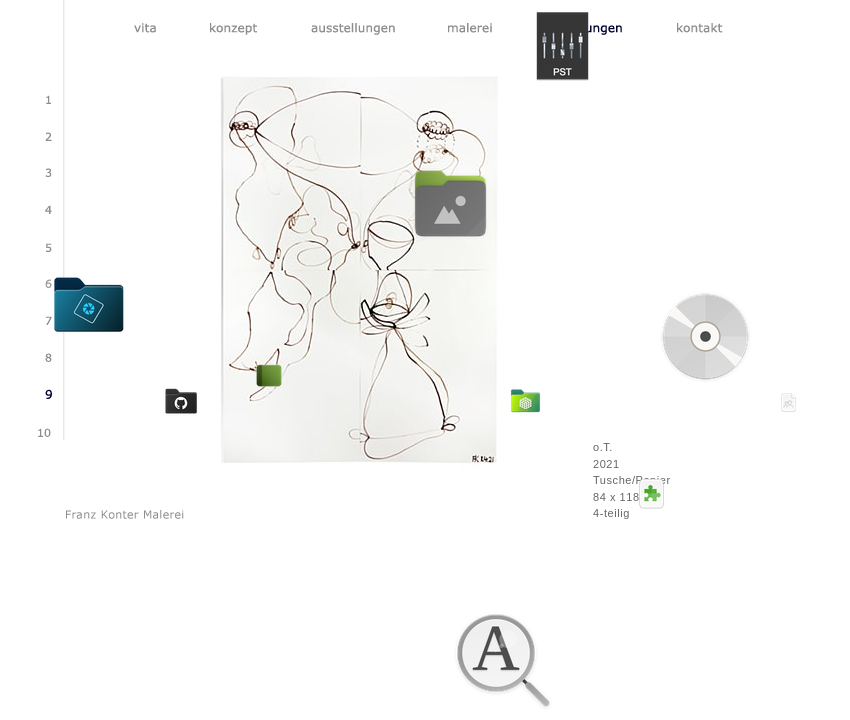 The width and height of the screenshot is (850, 720). I want to click on access plugin settings in GarageBand, so click(562, 47).